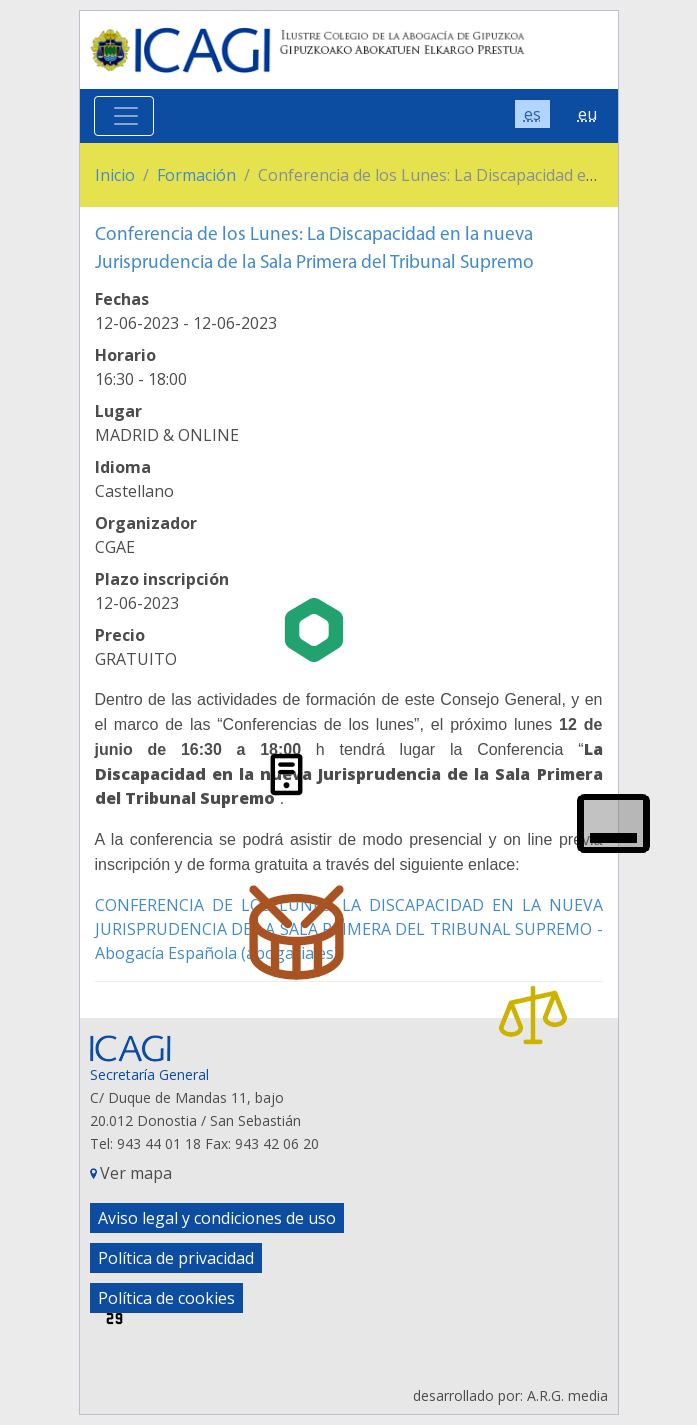 This screenshot has width=697, height=1425. Describe the element at coordinates (613, 823) in the screenshot. I see `access video player controls or captions` at that location.